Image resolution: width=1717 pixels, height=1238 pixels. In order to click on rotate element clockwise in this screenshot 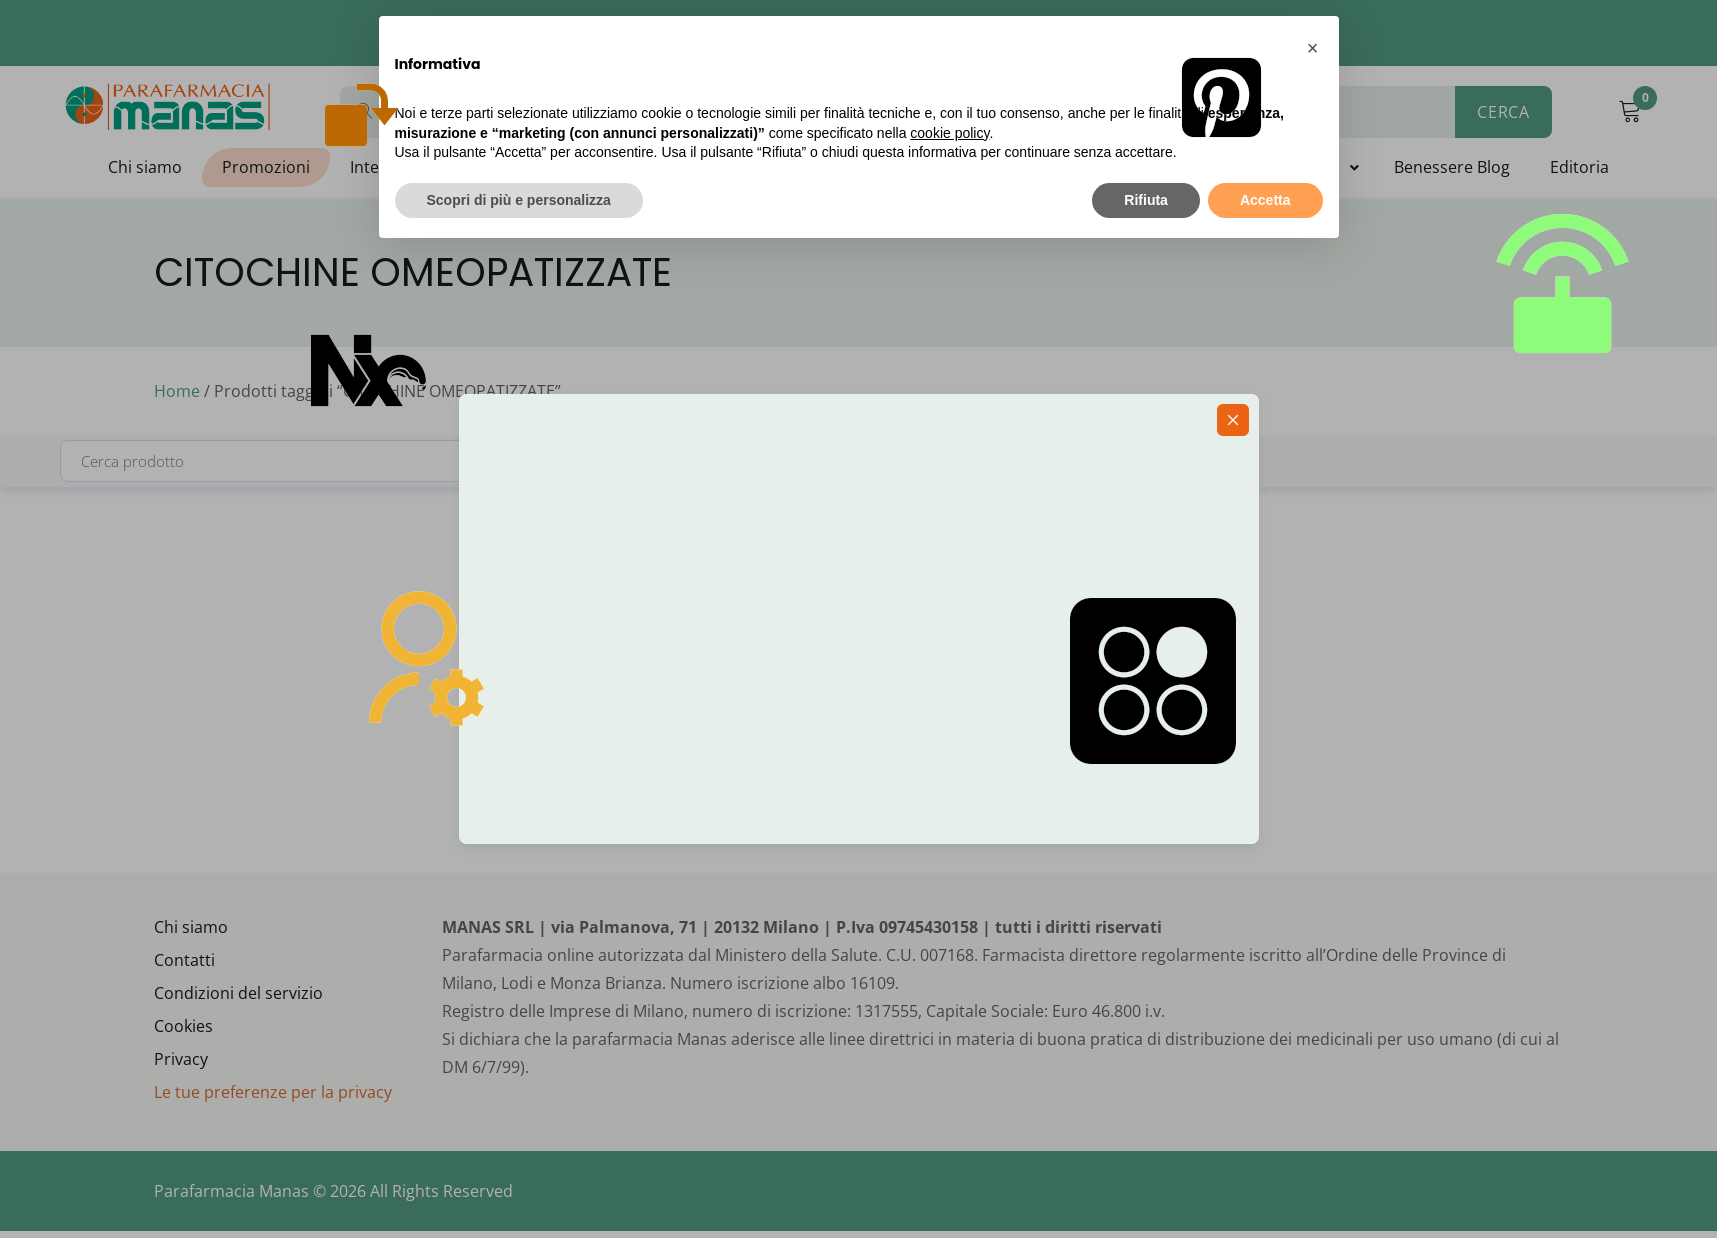, I will do `click(360, 115)`.